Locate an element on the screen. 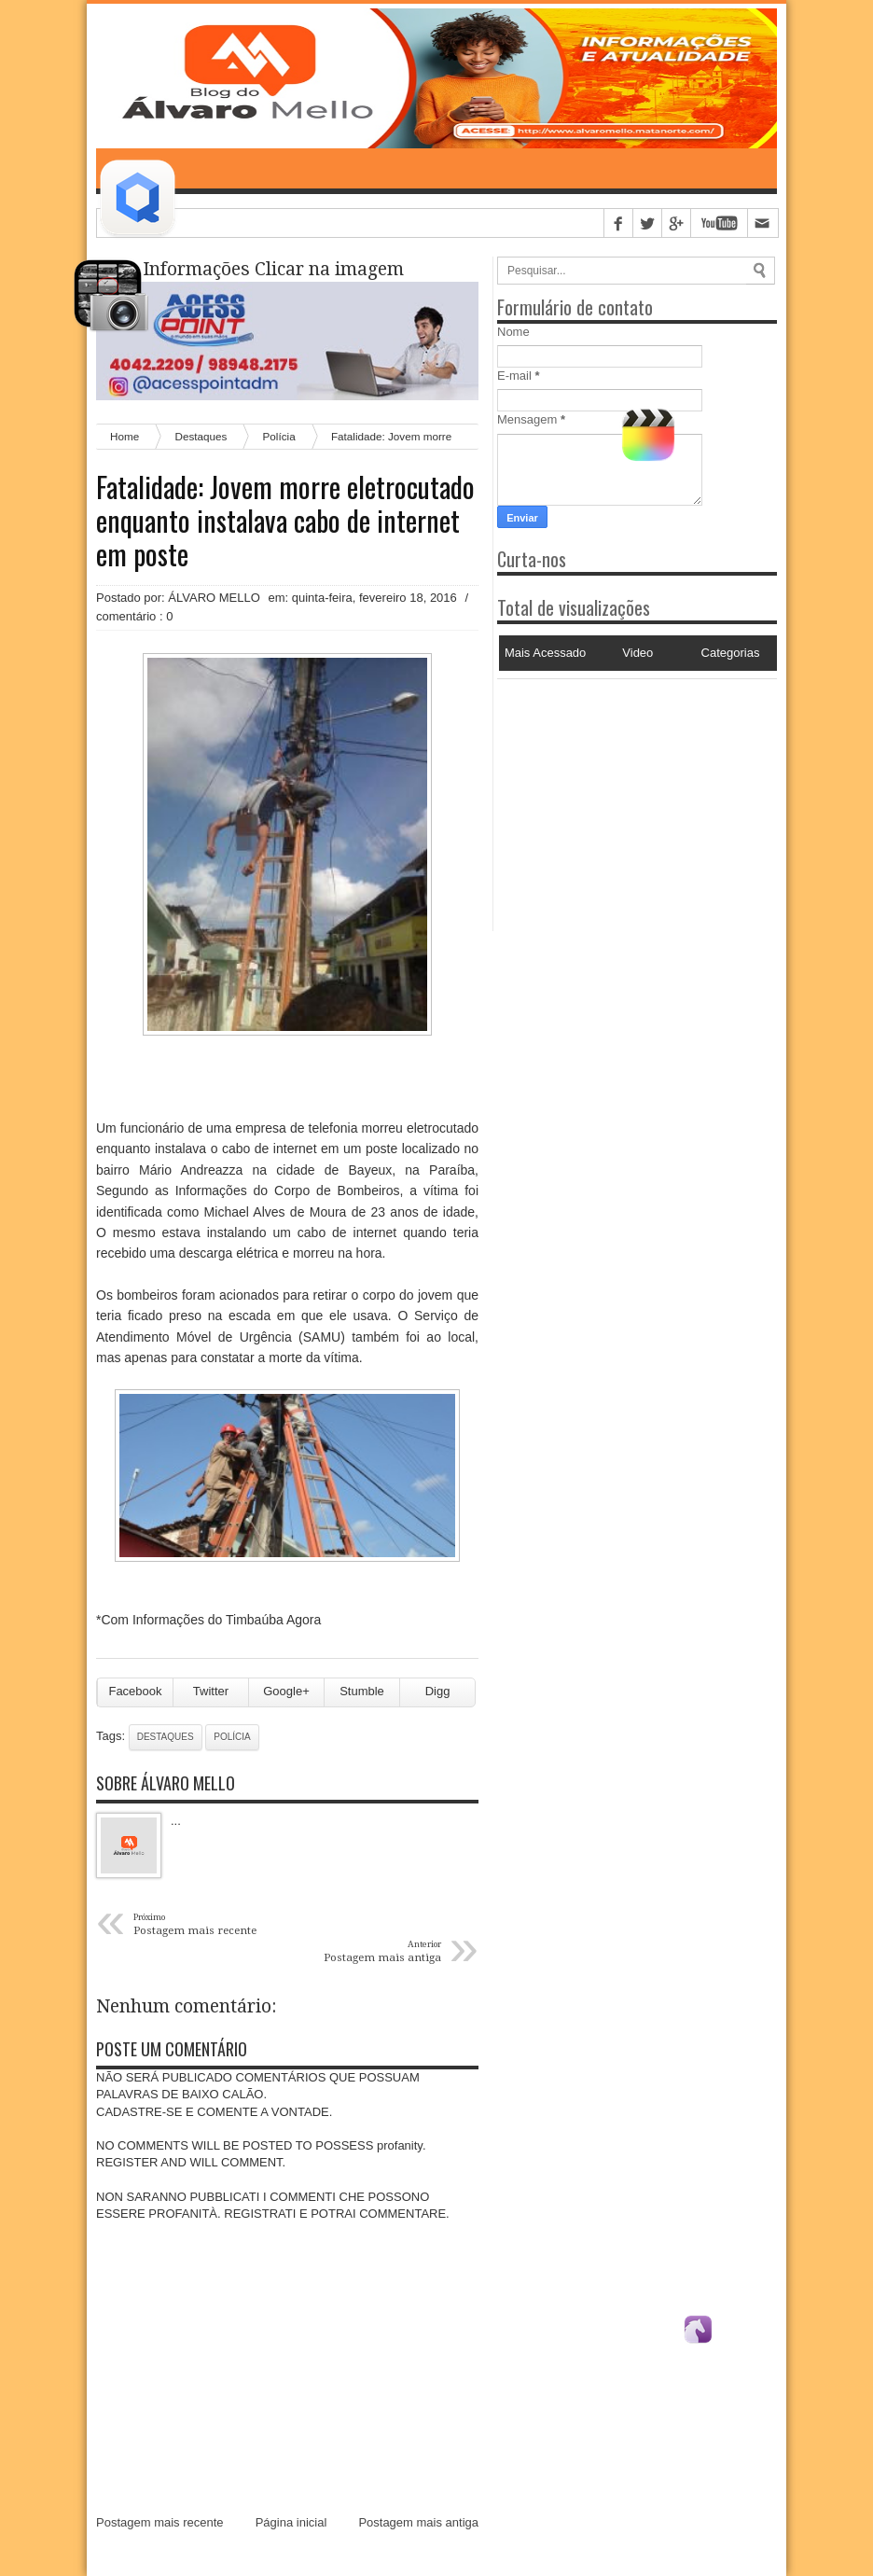 This screenshot has width=873, height=2576. open vidcutter video editing app is located at coordinates (648, 435).